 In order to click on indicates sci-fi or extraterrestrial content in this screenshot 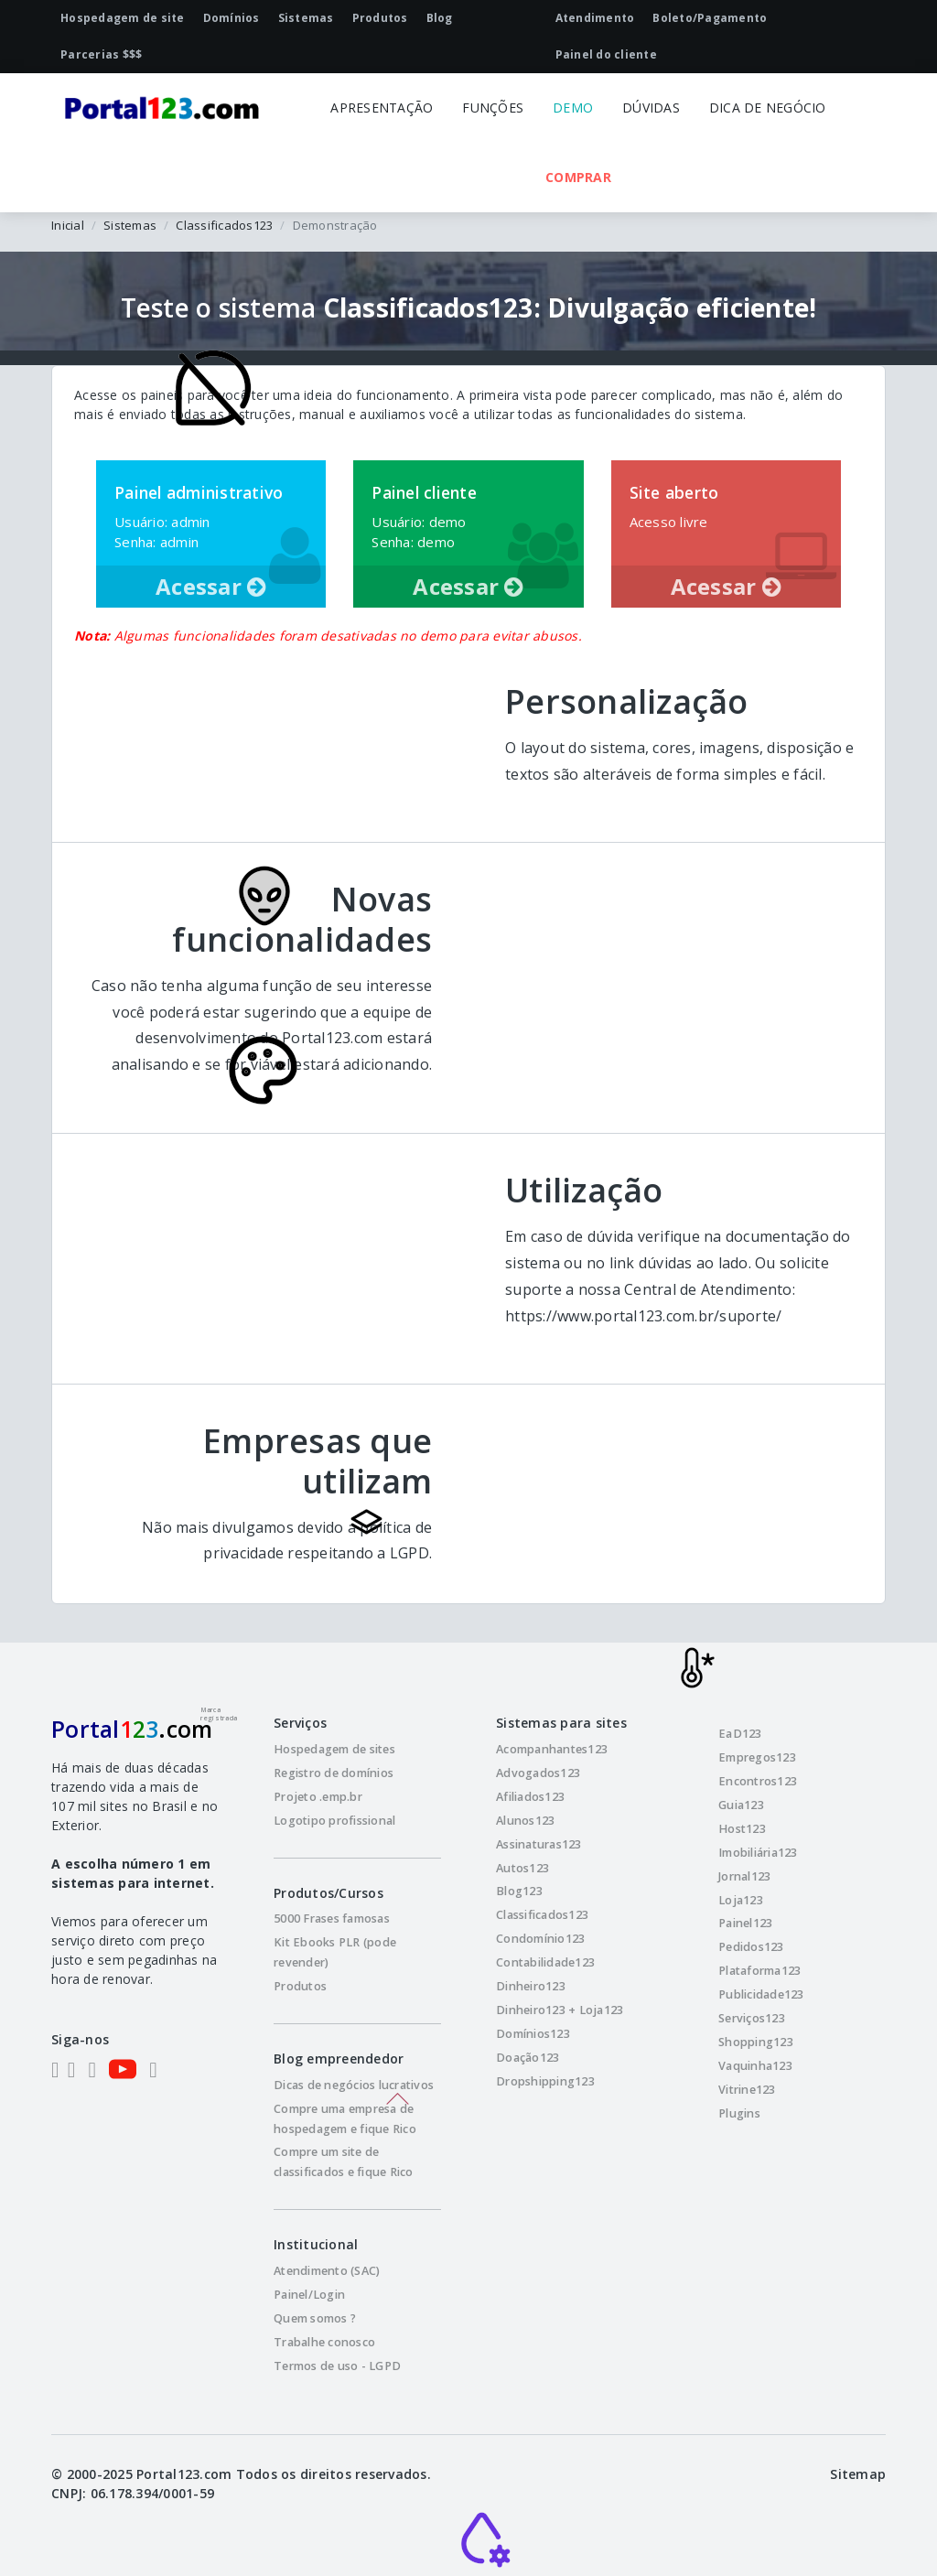, I will do `click(264, 896)`.